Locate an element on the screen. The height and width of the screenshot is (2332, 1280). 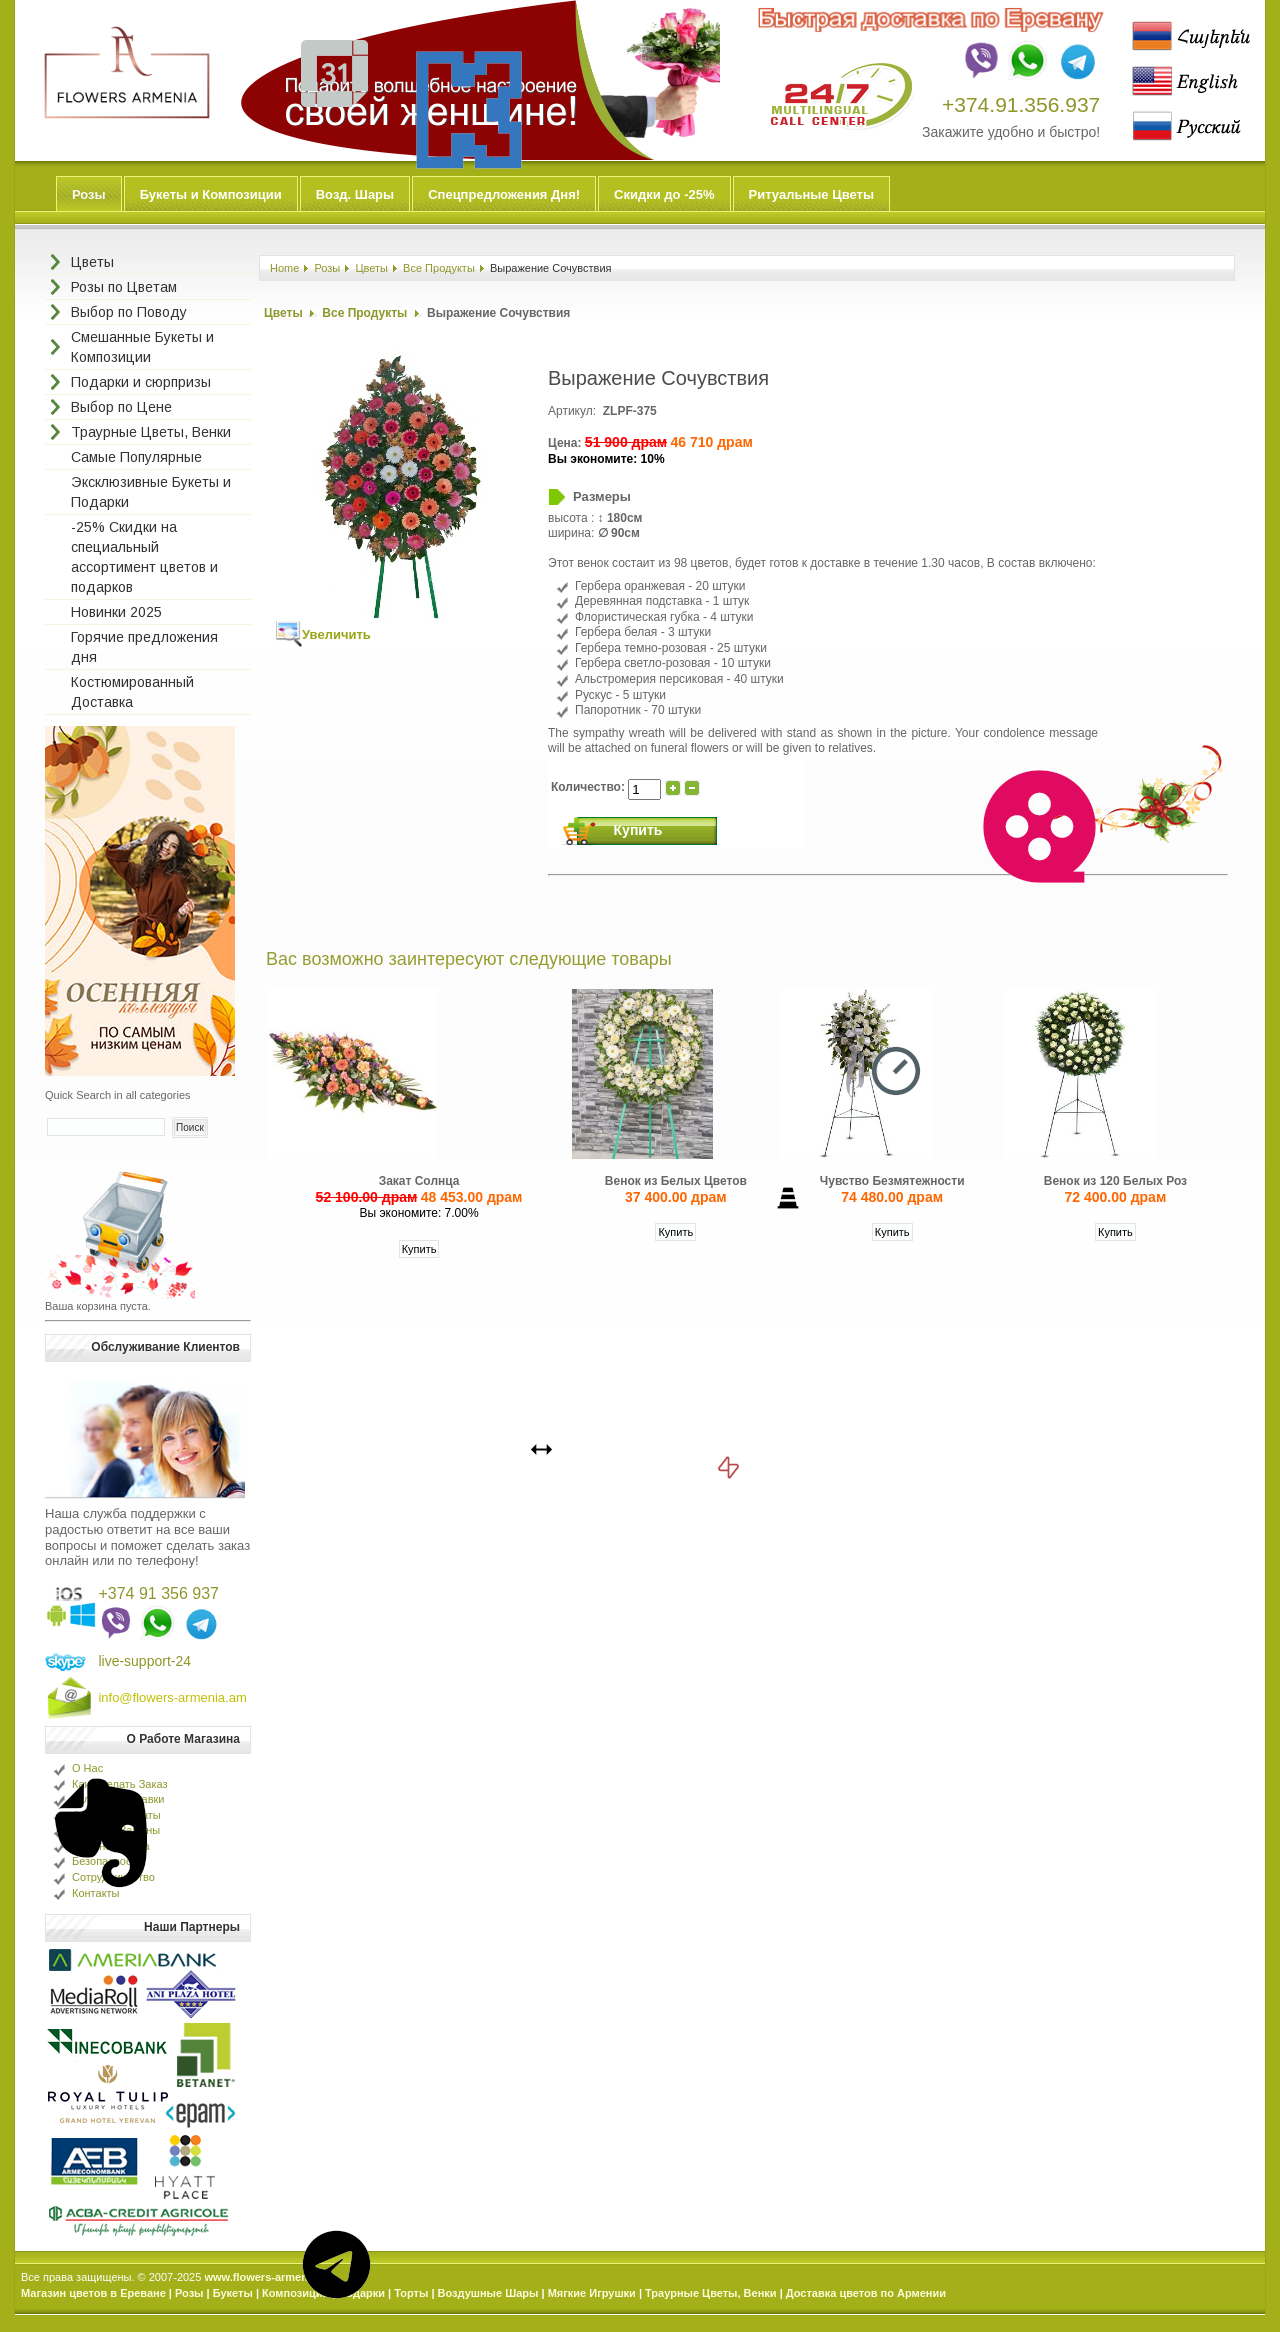
set a countdown timer is located at coordinates (896, 1071).